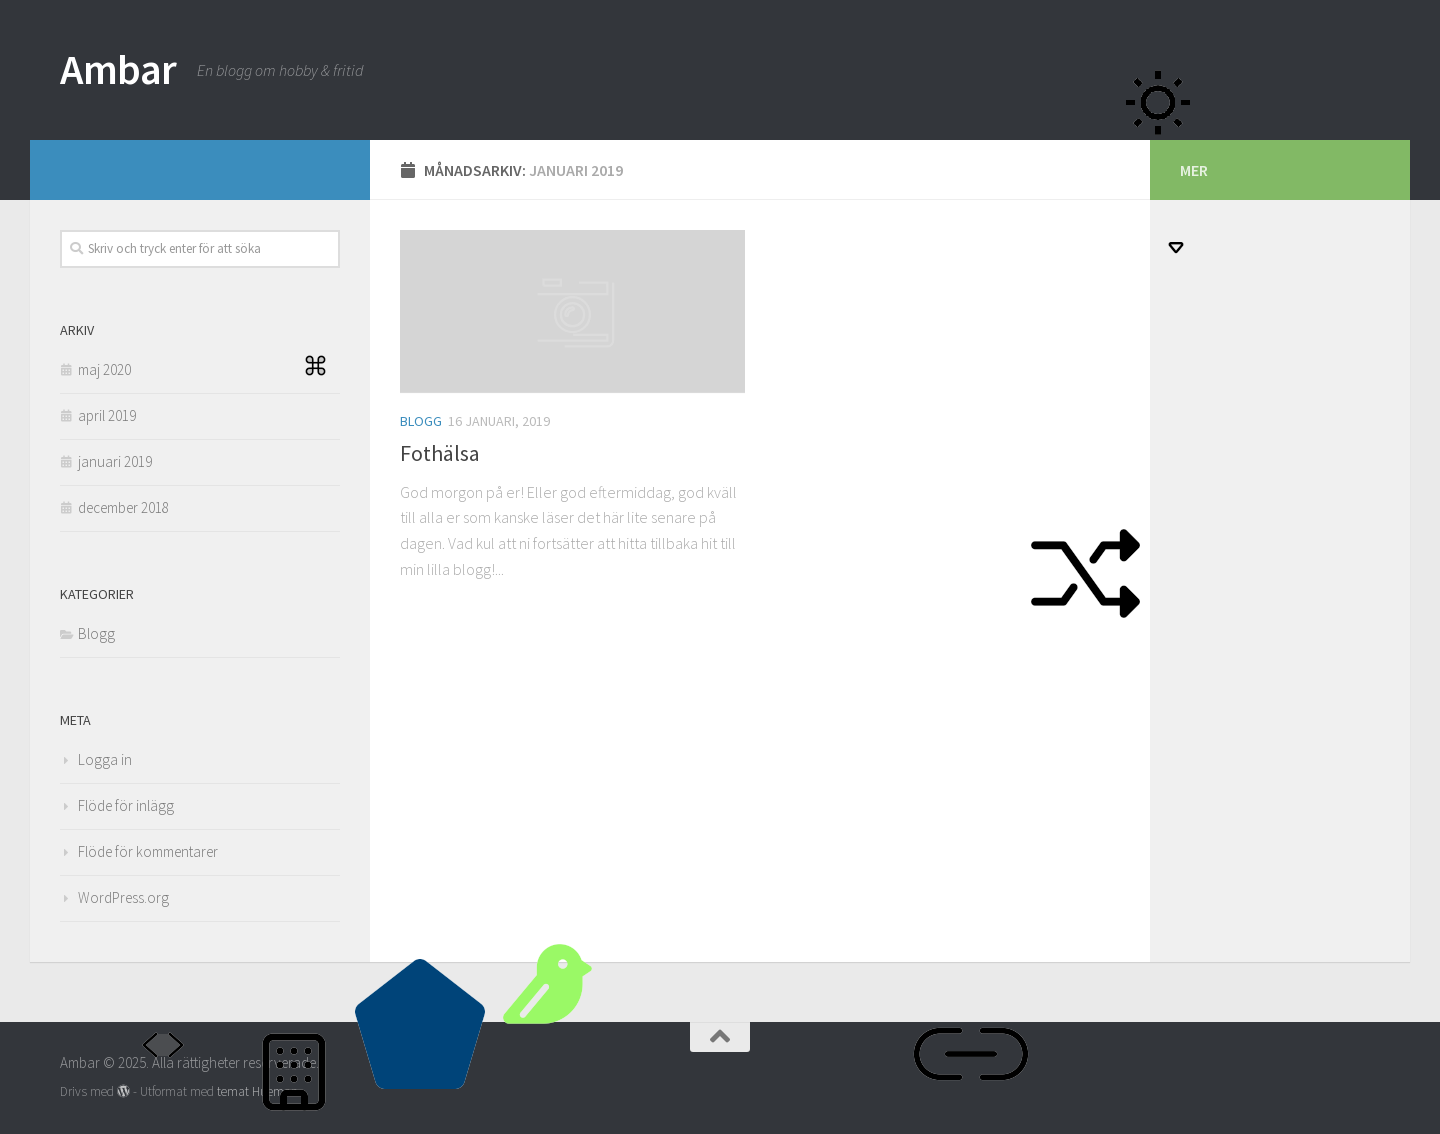 The width and height of the screenshot is (1440, 1134). I want to click on view or edit source code, so click(163, 1045).